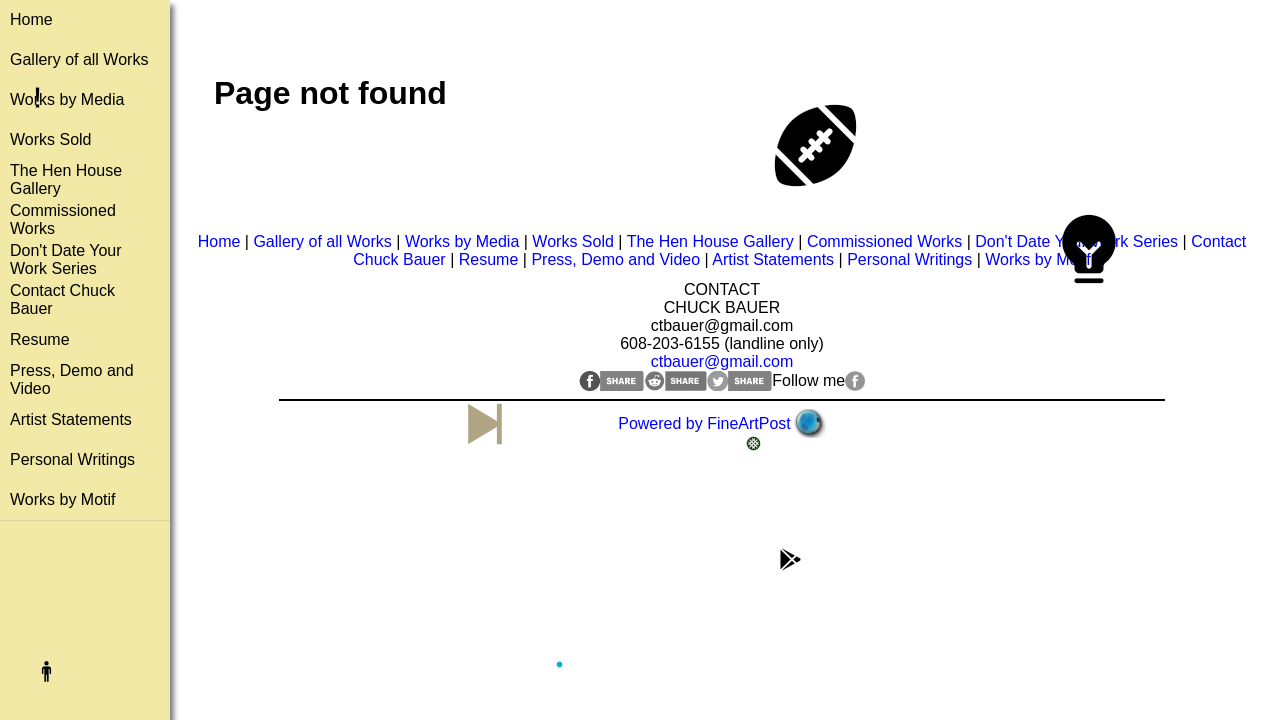 This screenshot has width=1280, height=720. I want to click on open google play store, so click(790, 559).